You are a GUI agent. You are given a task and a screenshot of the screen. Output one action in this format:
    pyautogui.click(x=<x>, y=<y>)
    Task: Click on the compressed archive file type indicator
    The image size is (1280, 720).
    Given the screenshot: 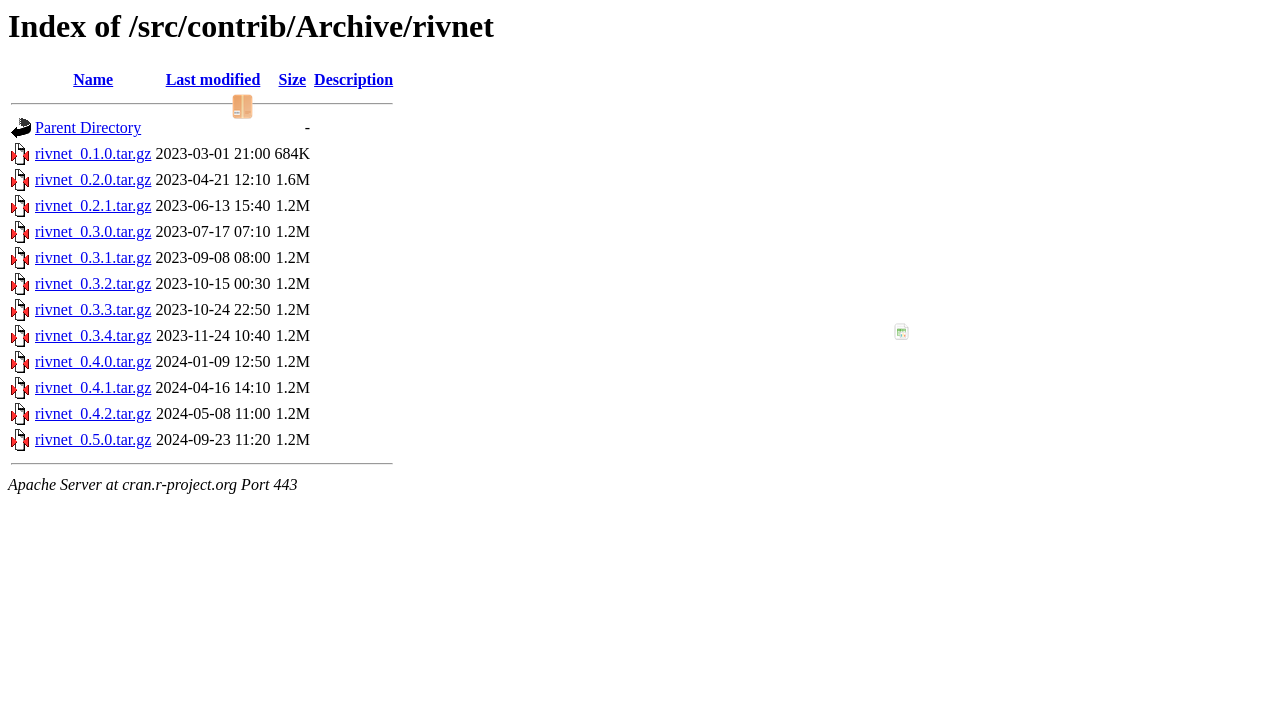 What is the action you would take?
    pyautogui.click(x=242, y=106)
    